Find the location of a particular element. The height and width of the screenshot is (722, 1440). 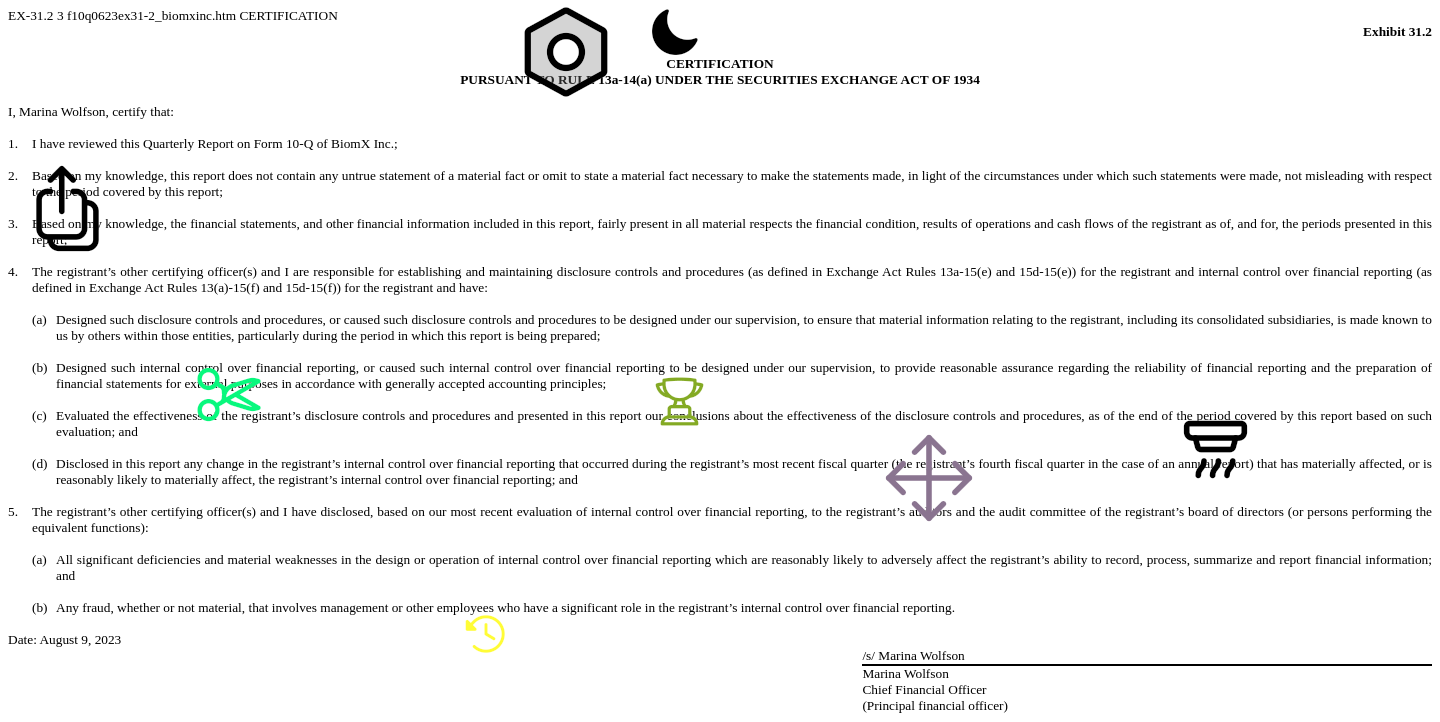

enable dark mode is located at coordinates (674, 33).